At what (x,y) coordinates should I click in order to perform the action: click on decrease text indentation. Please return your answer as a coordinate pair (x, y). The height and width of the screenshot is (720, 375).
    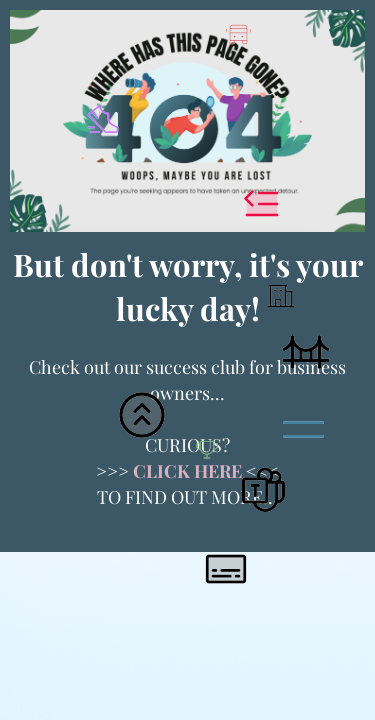
    Looking at the image, I should click on (262, 204).